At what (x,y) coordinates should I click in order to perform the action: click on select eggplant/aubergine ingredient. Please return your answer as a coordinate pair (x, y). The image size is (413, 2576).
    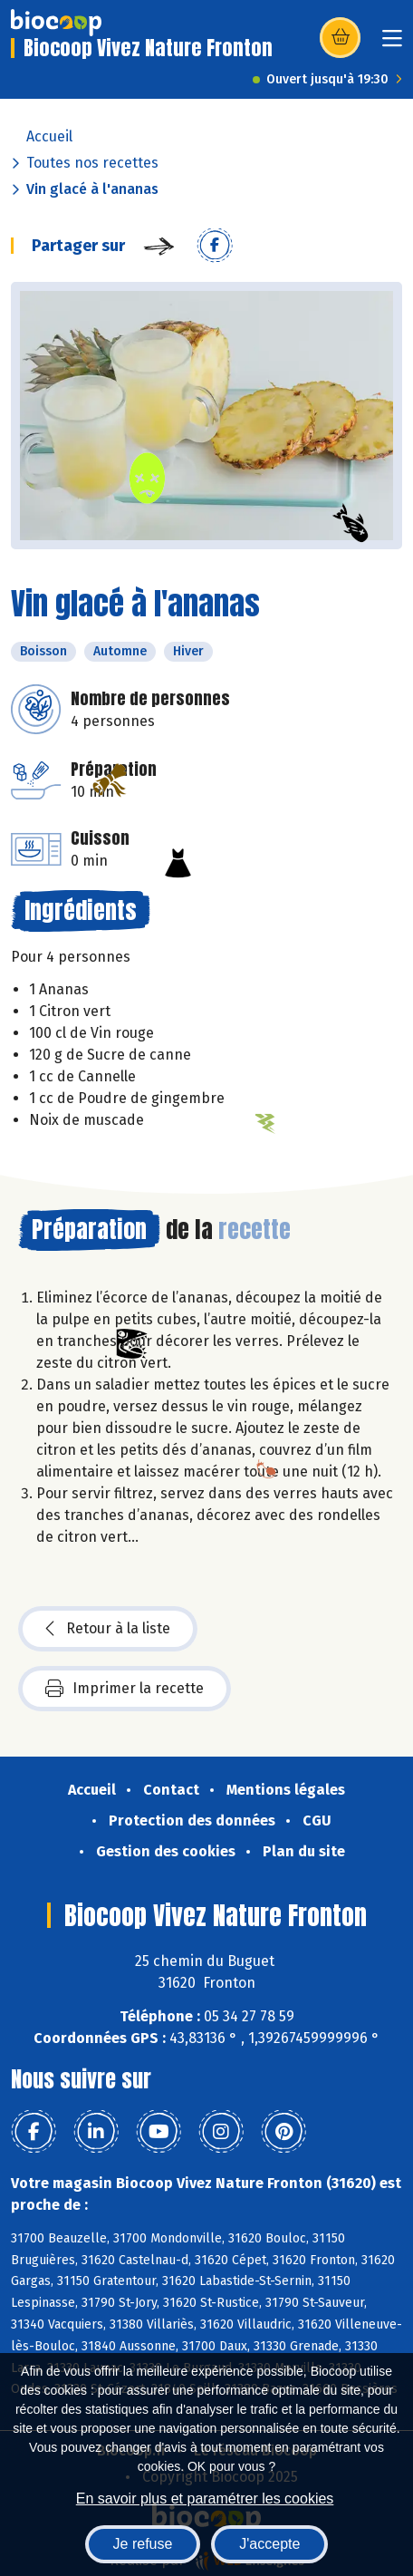
    Looking at the image, I should click on (265, 1468).